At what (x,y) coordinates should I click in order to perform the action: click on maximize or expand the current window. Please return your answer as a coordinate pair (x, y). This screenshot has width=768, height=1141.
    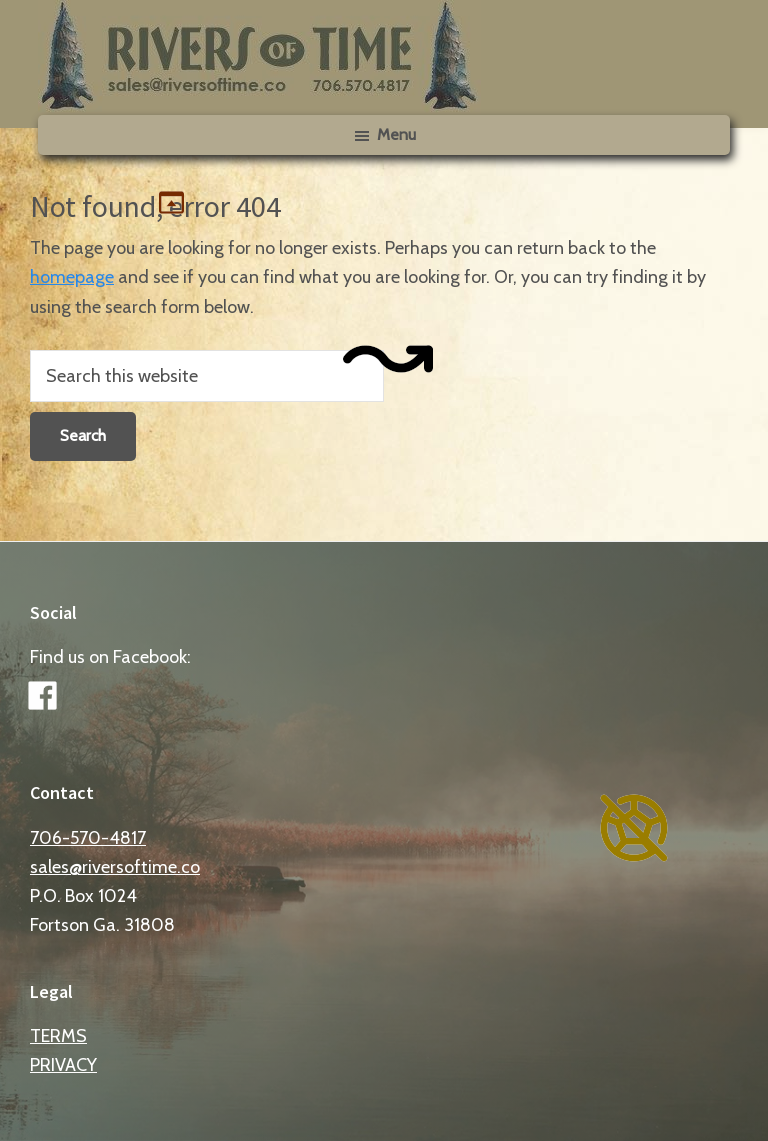
    Looking at the image, I should click on (171, 202).